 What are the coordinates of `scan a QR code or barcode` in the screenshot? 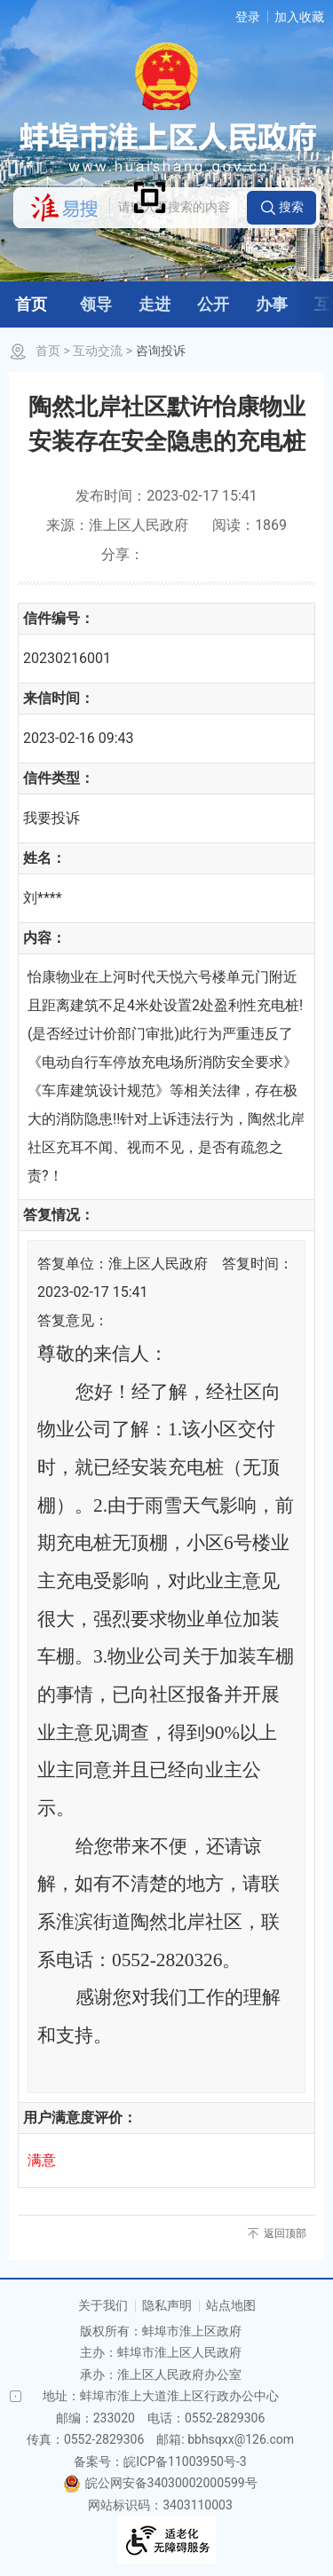 It's located at (149, 197).